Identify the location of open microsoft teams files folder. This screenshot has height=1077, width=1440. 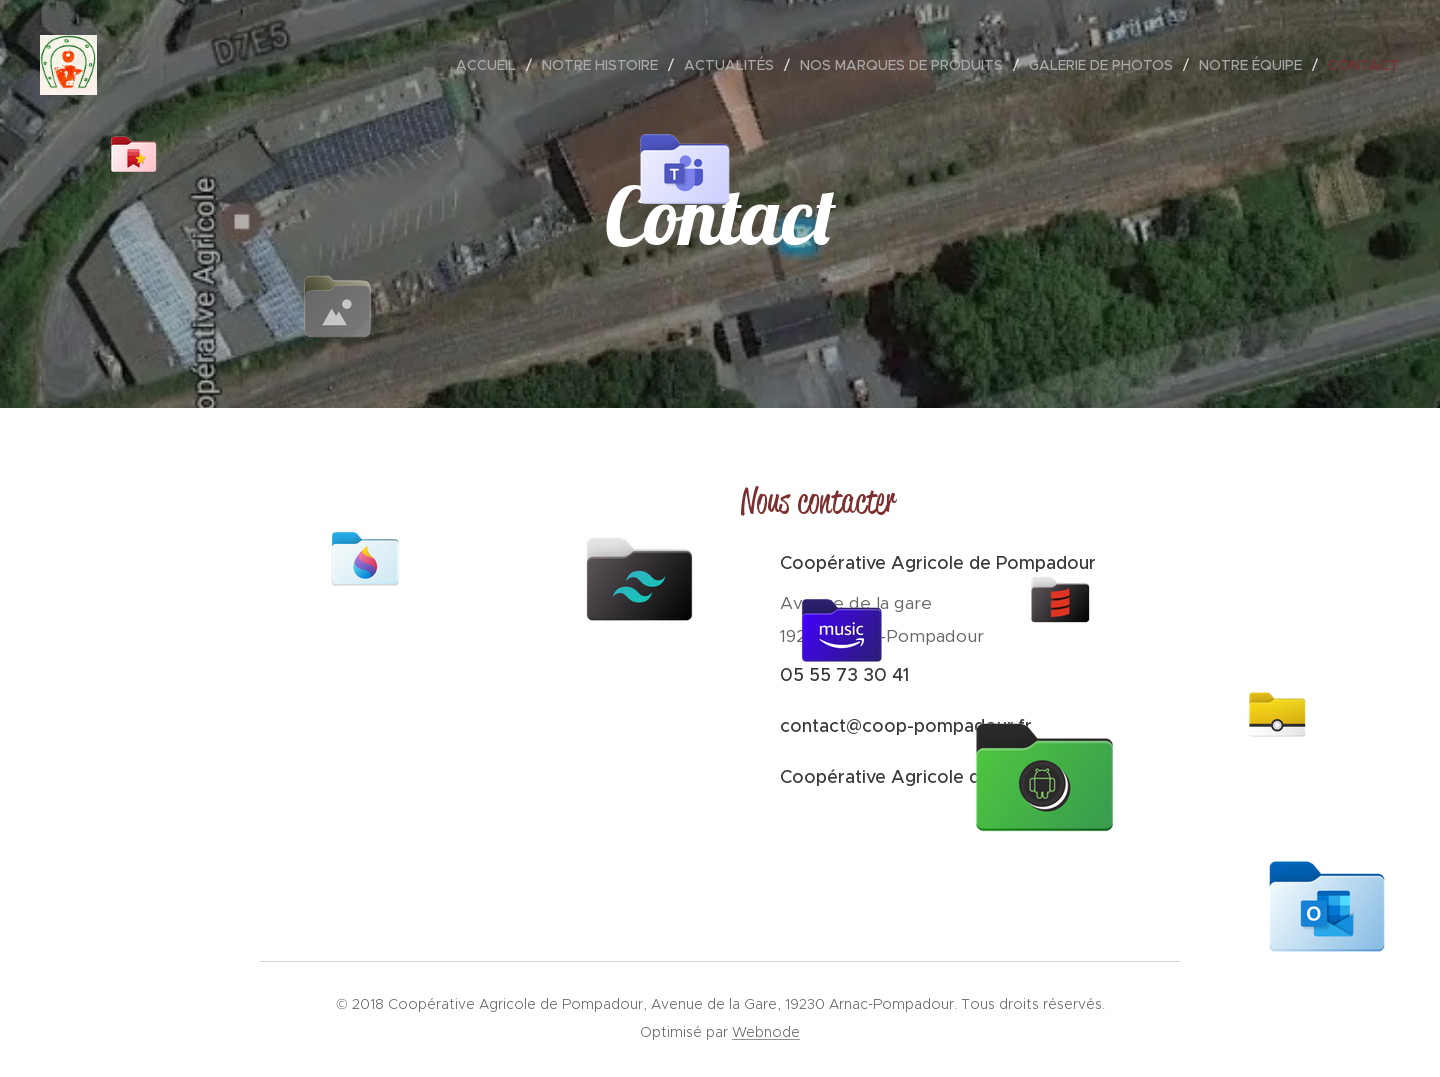
(684, 171).